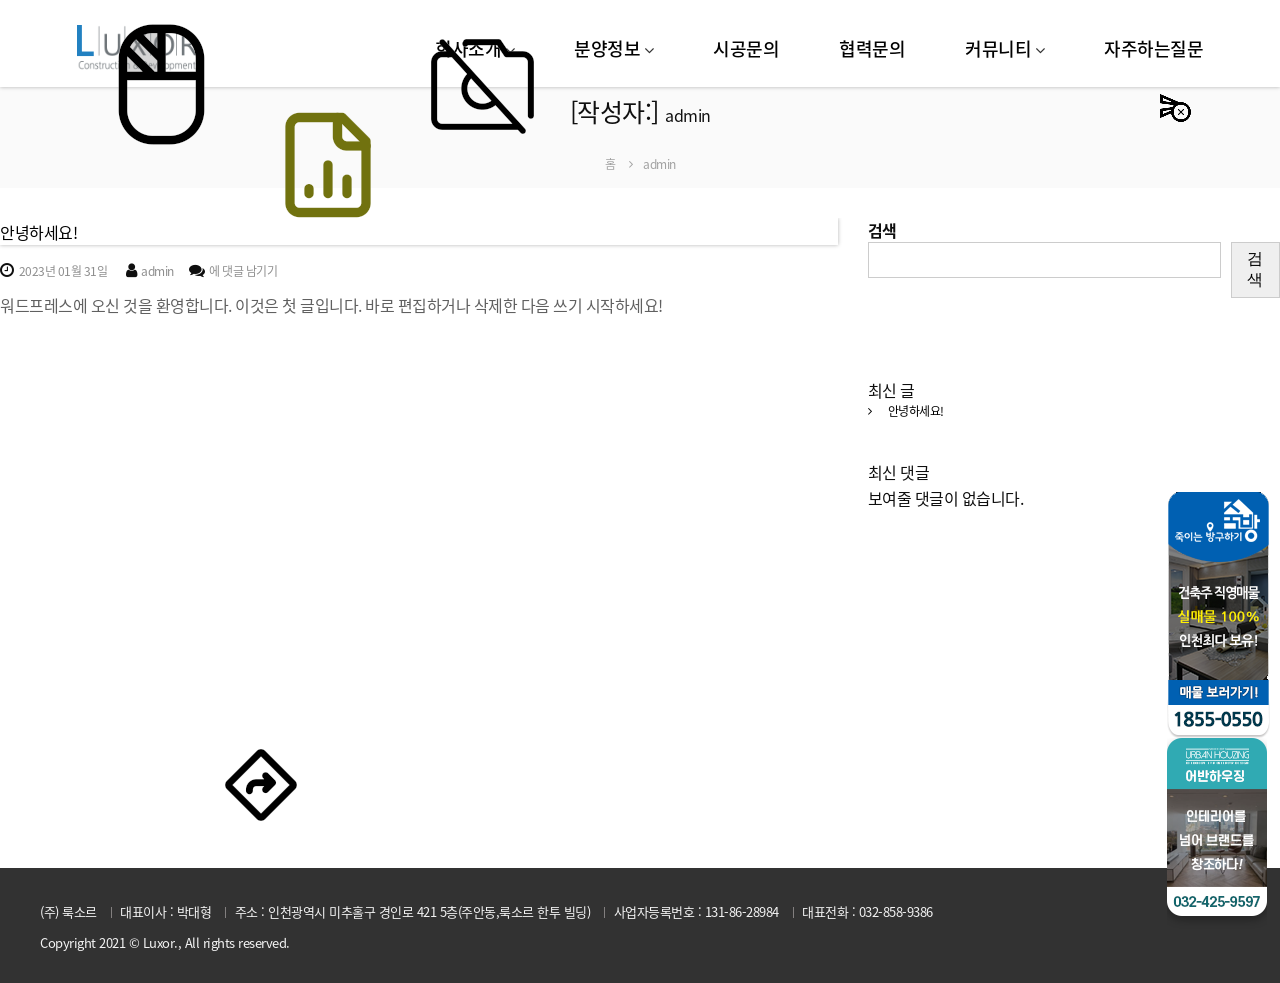  I want to click on view report or analytics file, so click(328, 165).